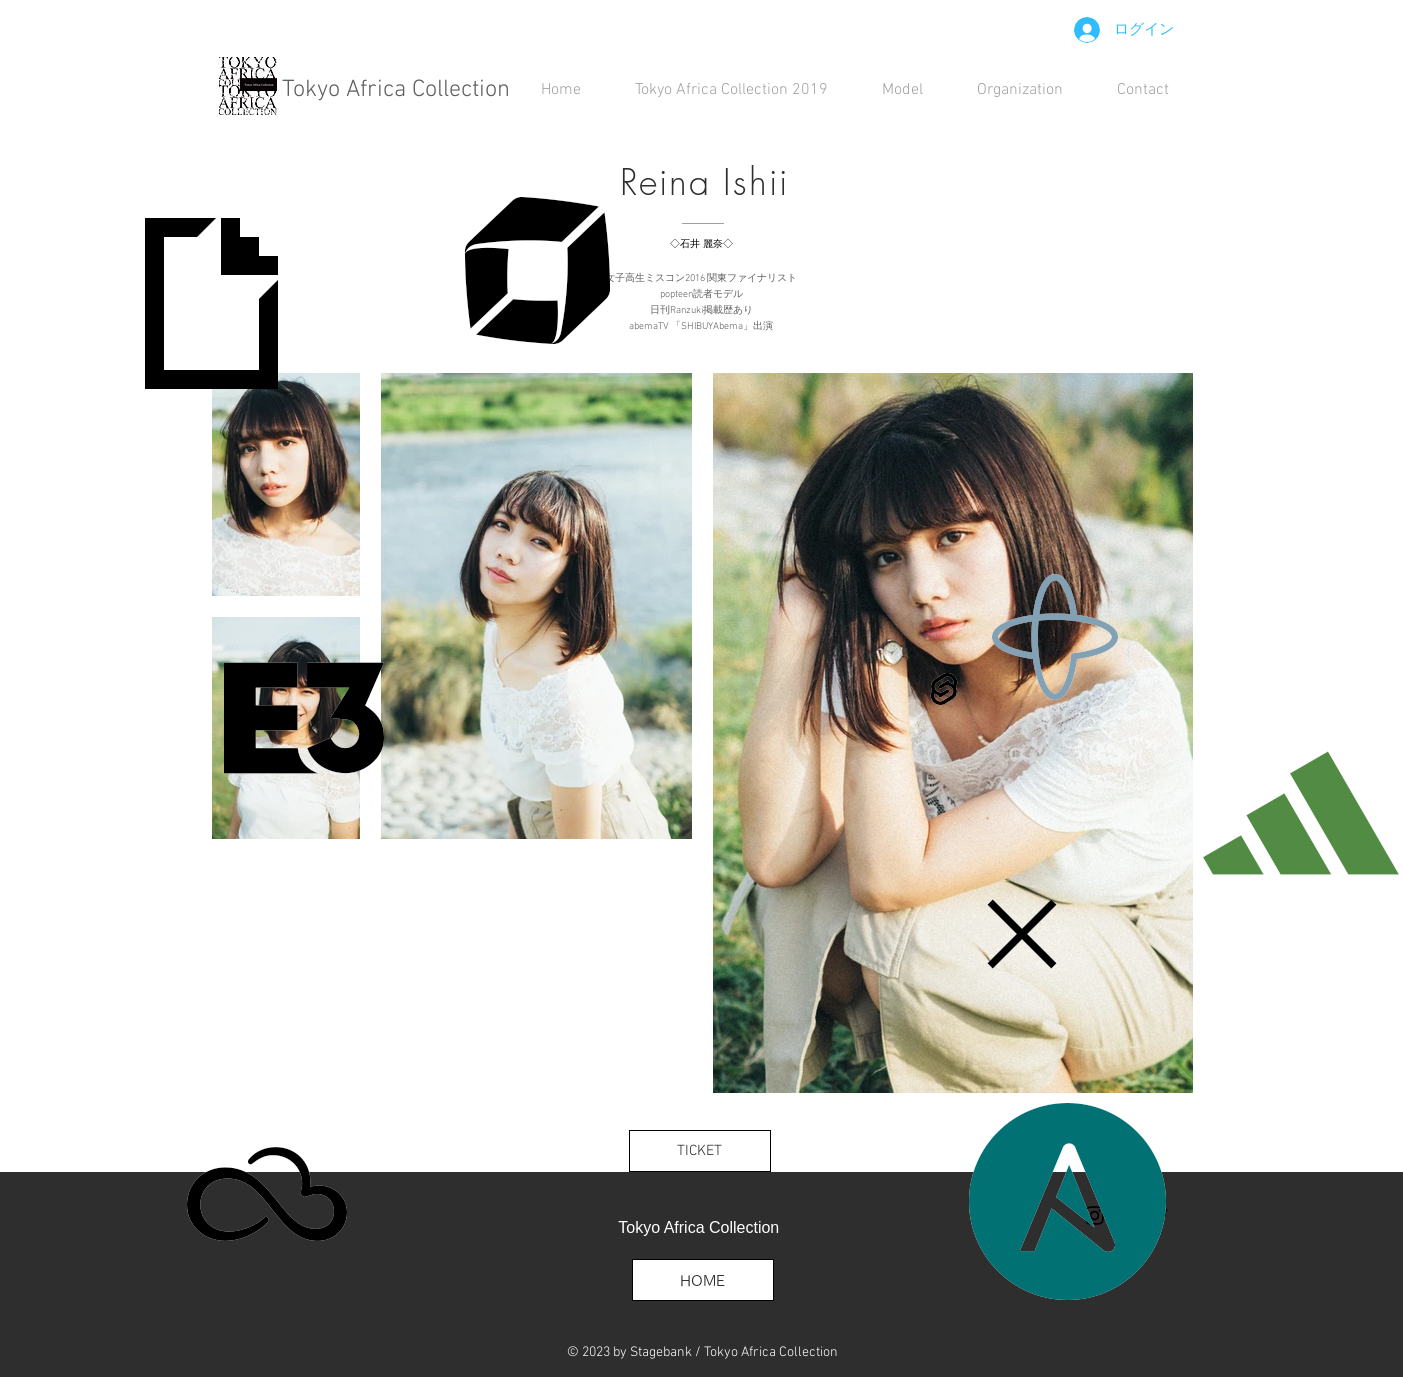 The width and height of the screenshot is (1403, 1377). Describe the element at coordinates (211, 303) in the screenshot. I see `open giphy to search for gifs` at that location.